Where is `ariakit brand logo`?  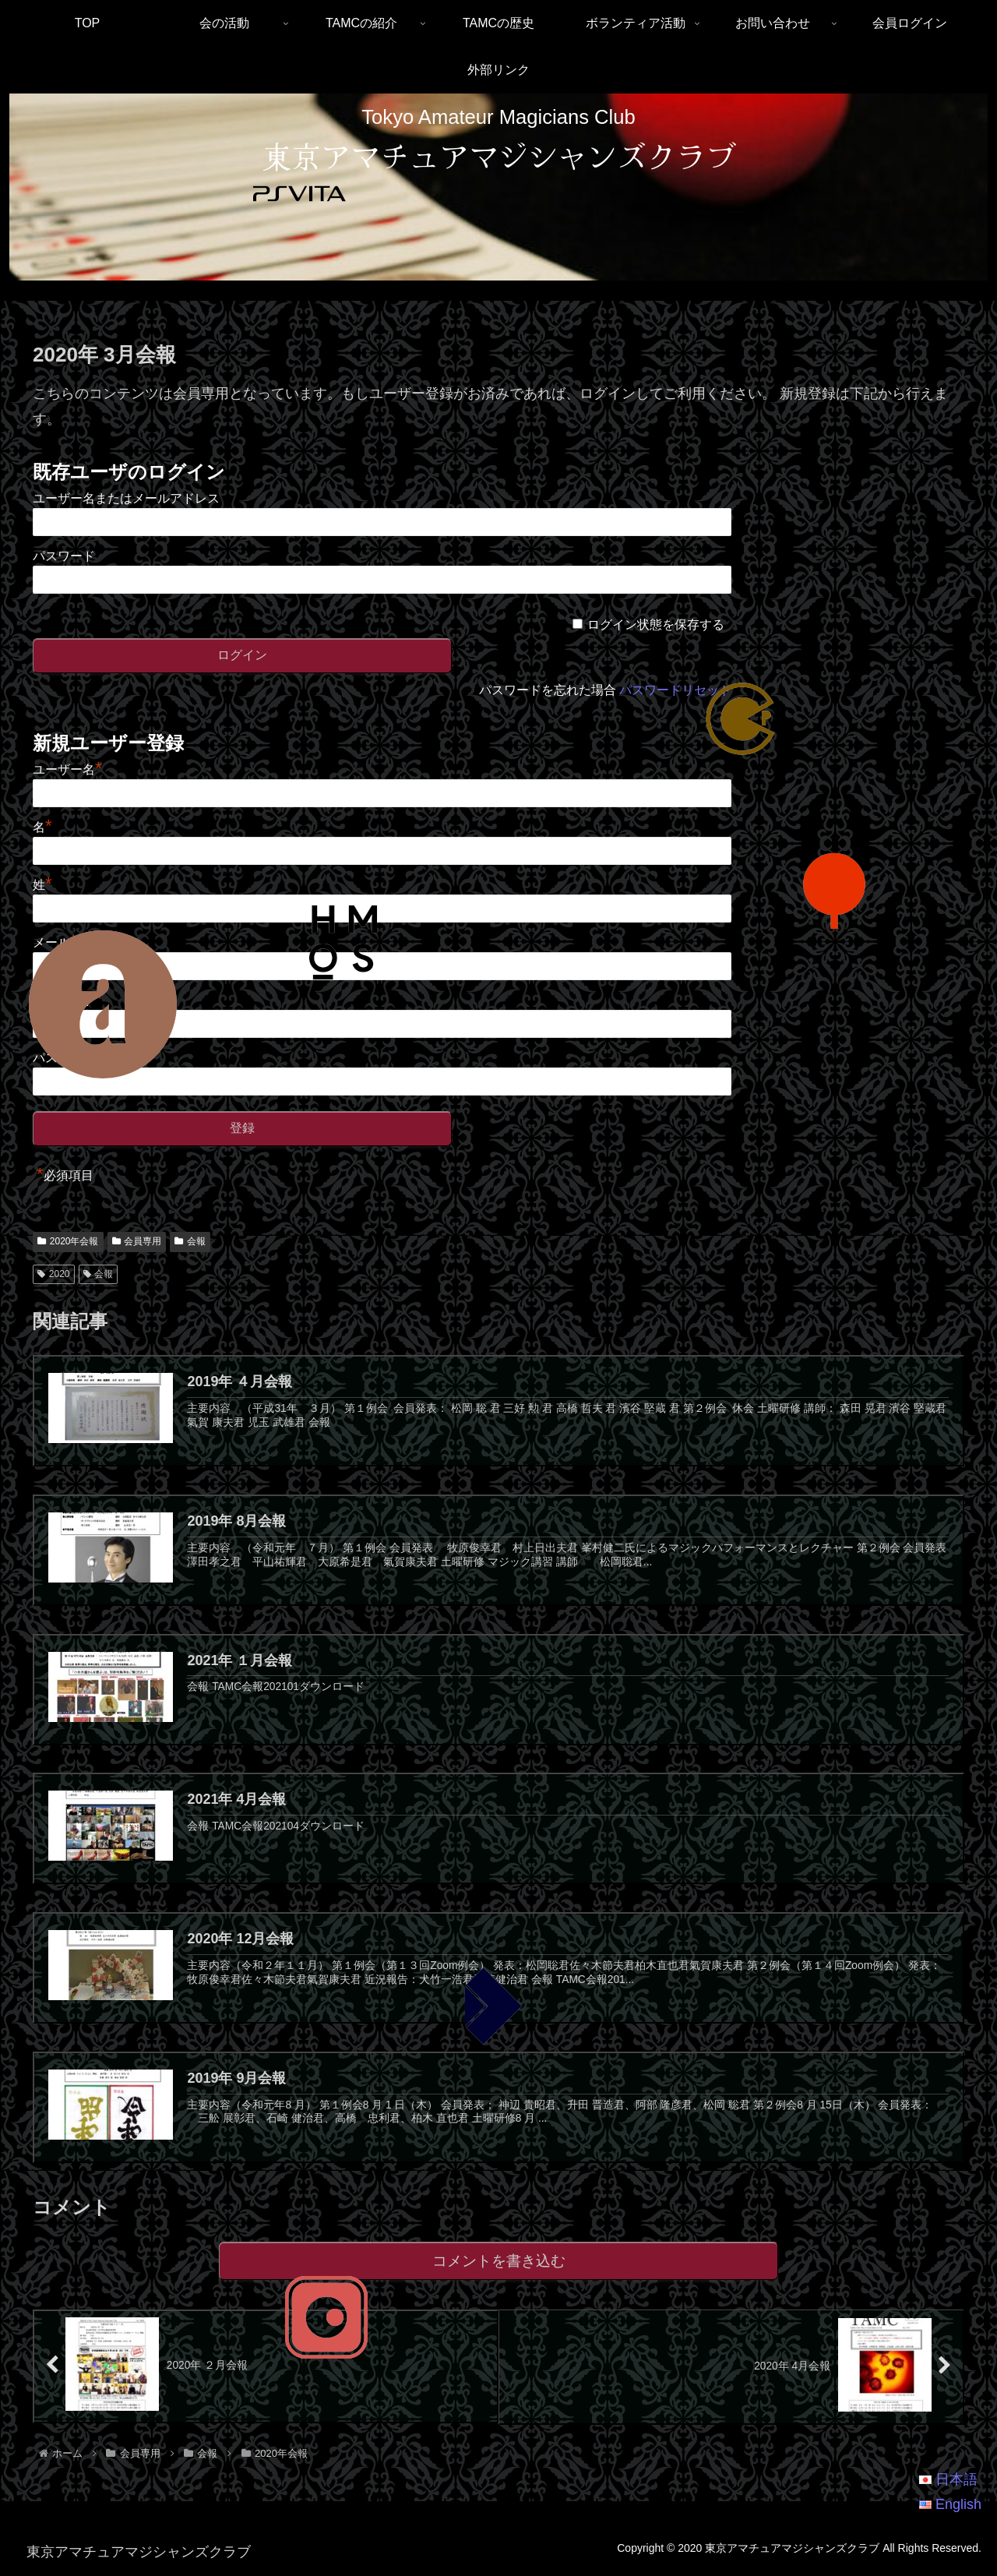
ariakit brand logo is located at coordinates (326, 2317).